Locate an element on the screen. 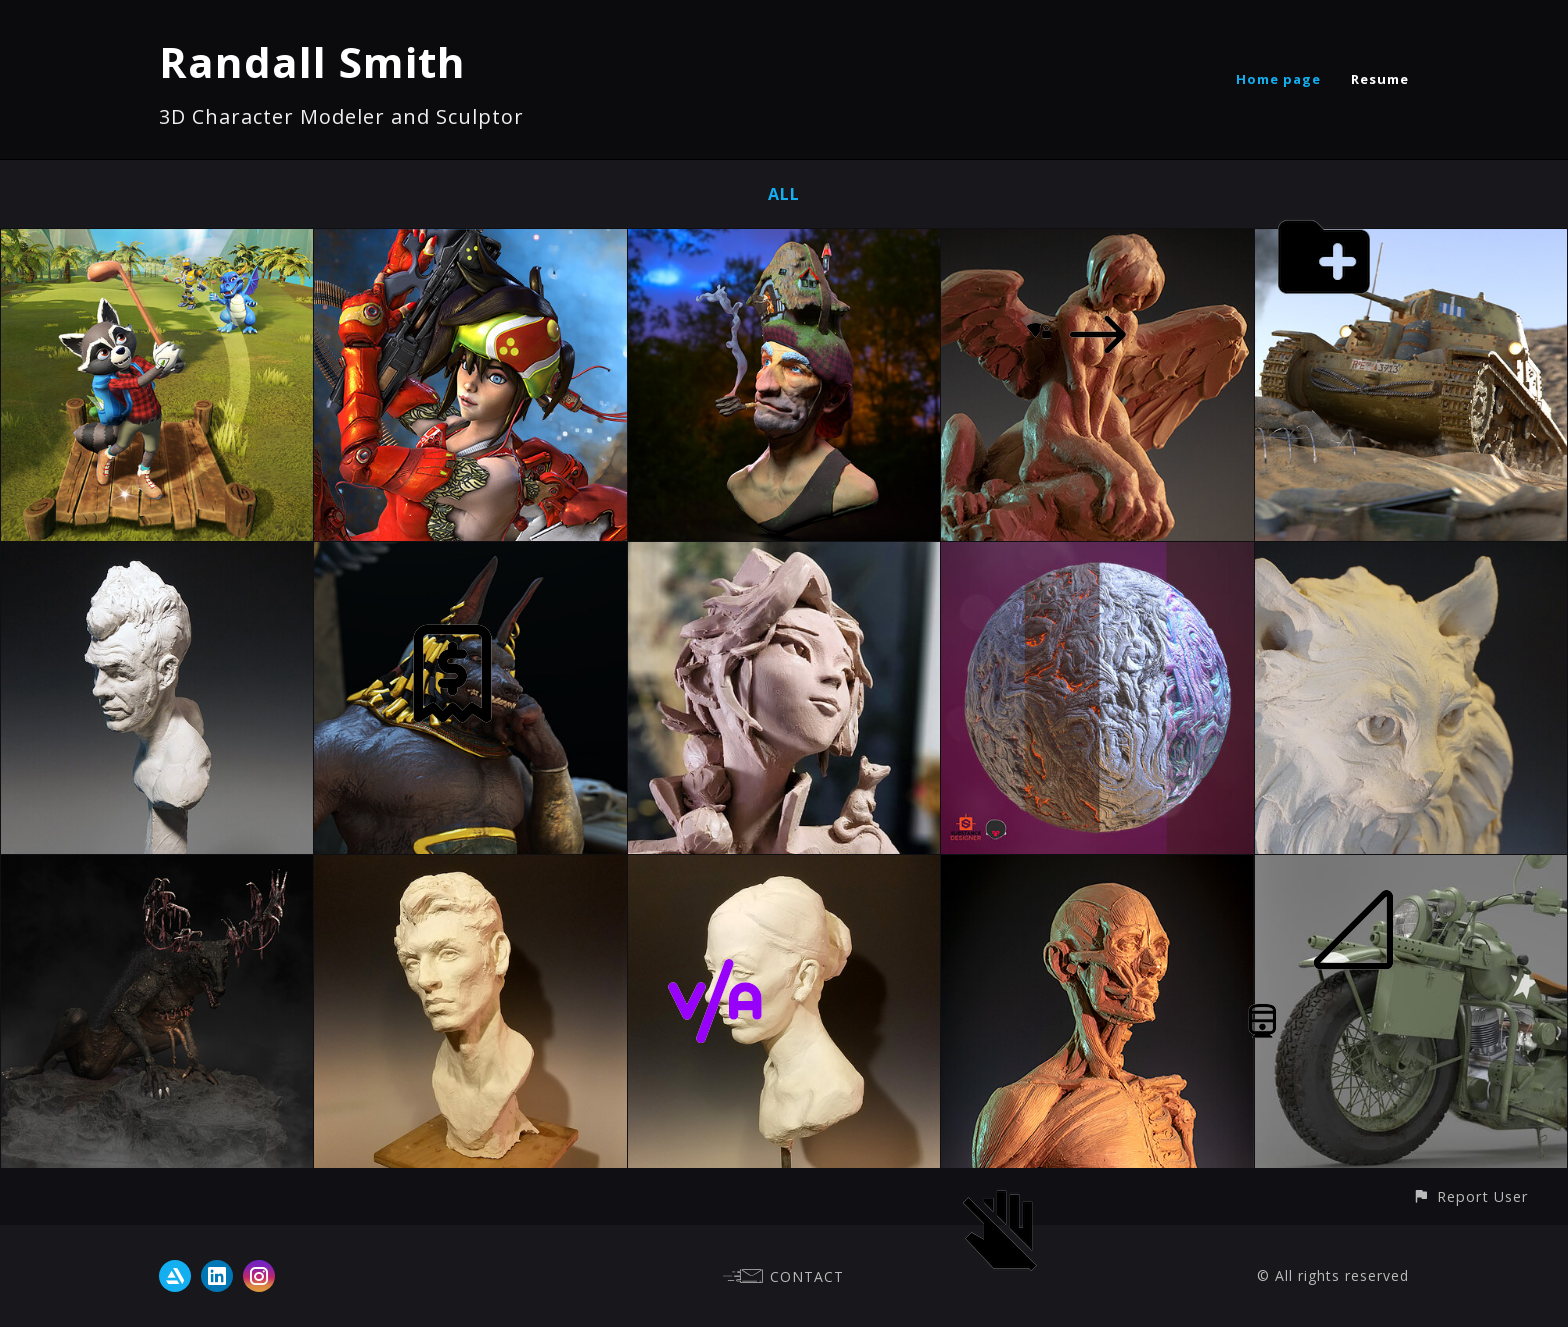 This screenshot has height=1327, width=1568. do not touch - indicates touchscreen disabled is located at coordinates (1002, 1231).